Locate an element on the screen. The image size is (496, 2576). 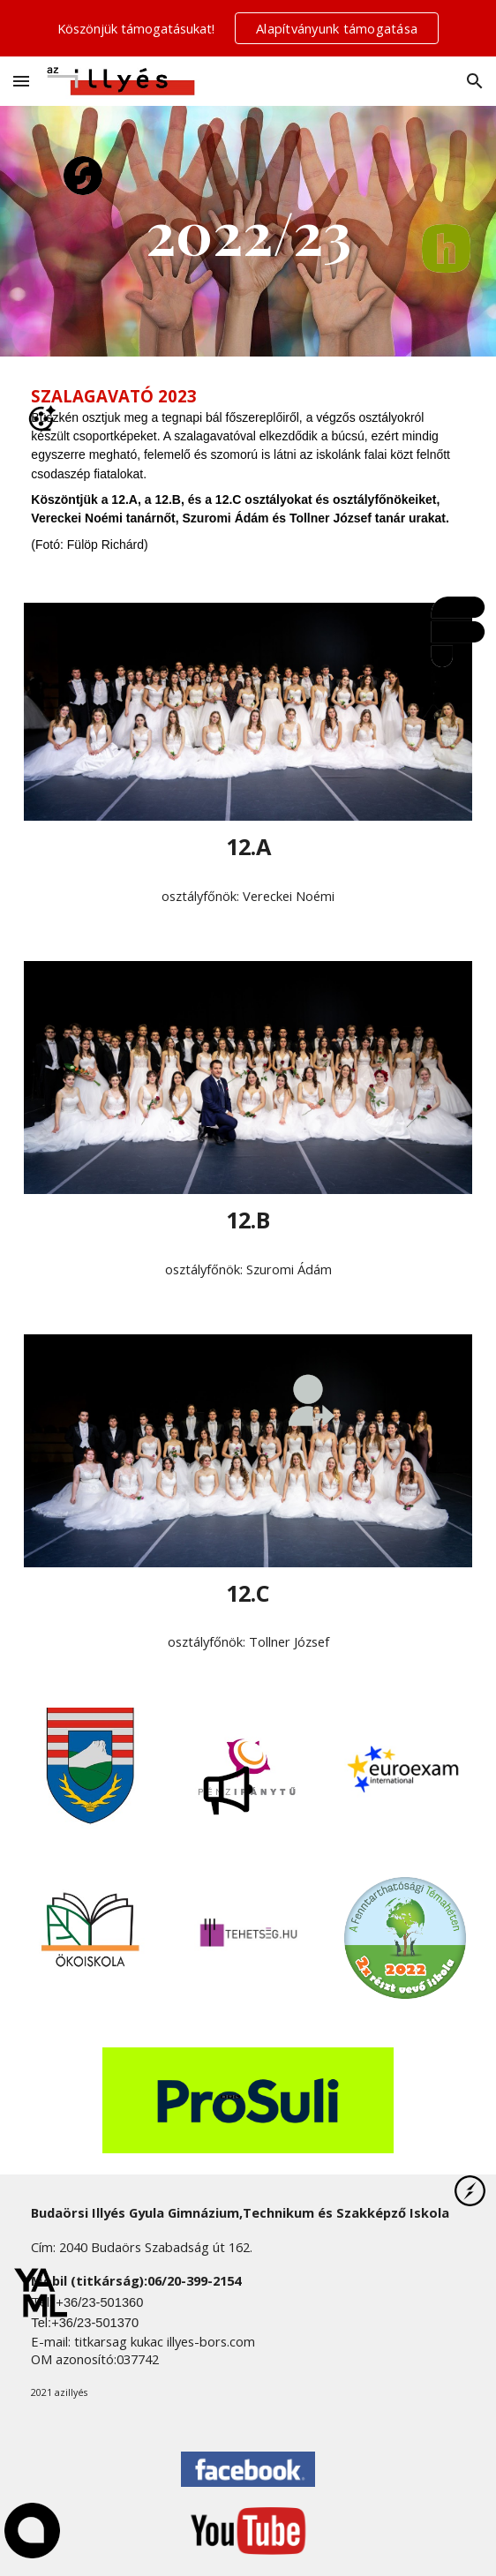
make an announcement or broadcast is located at coordinates (226, 1789).